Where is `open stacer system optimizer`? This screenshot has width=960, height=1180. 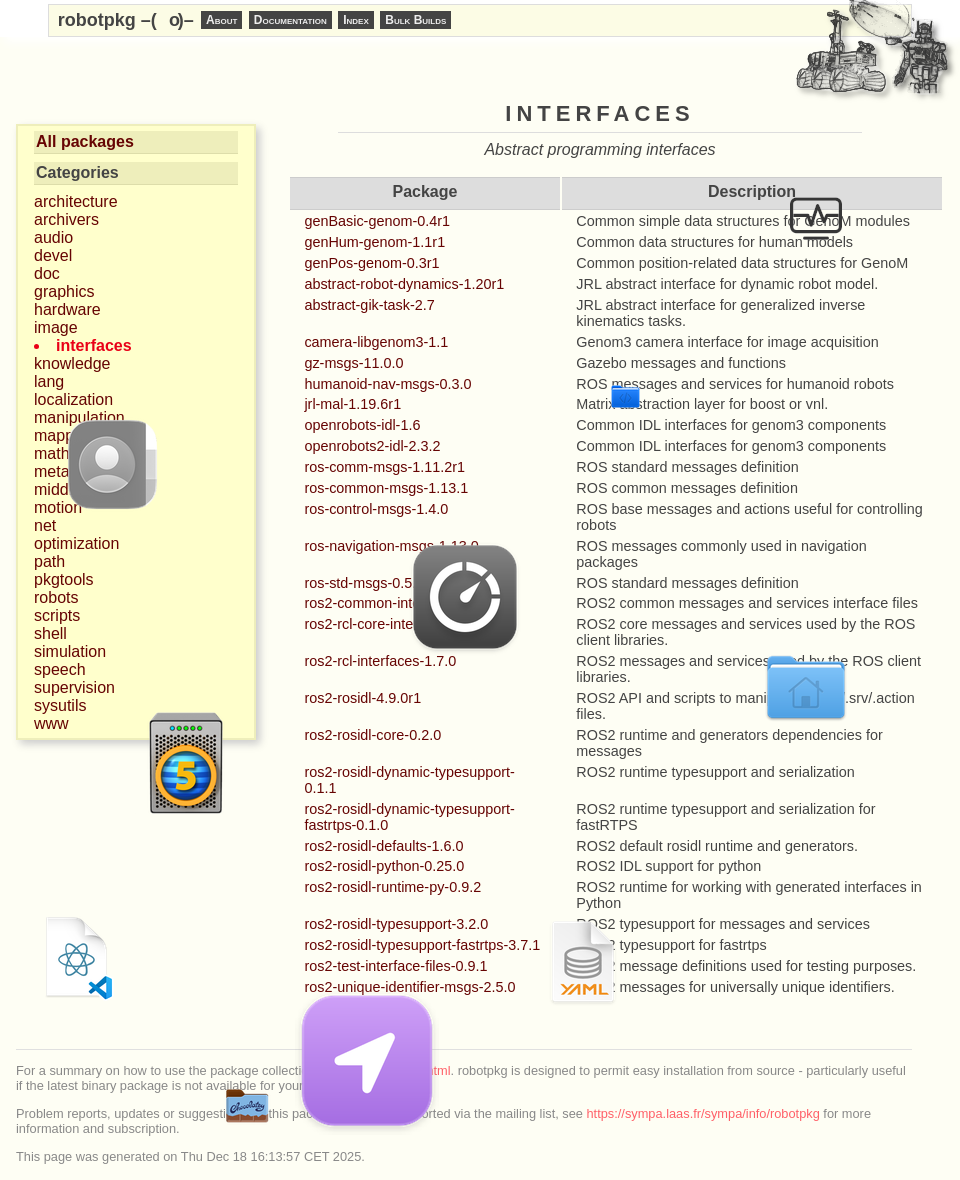
open stacer system optimizer is located at coordinates (465, 597).